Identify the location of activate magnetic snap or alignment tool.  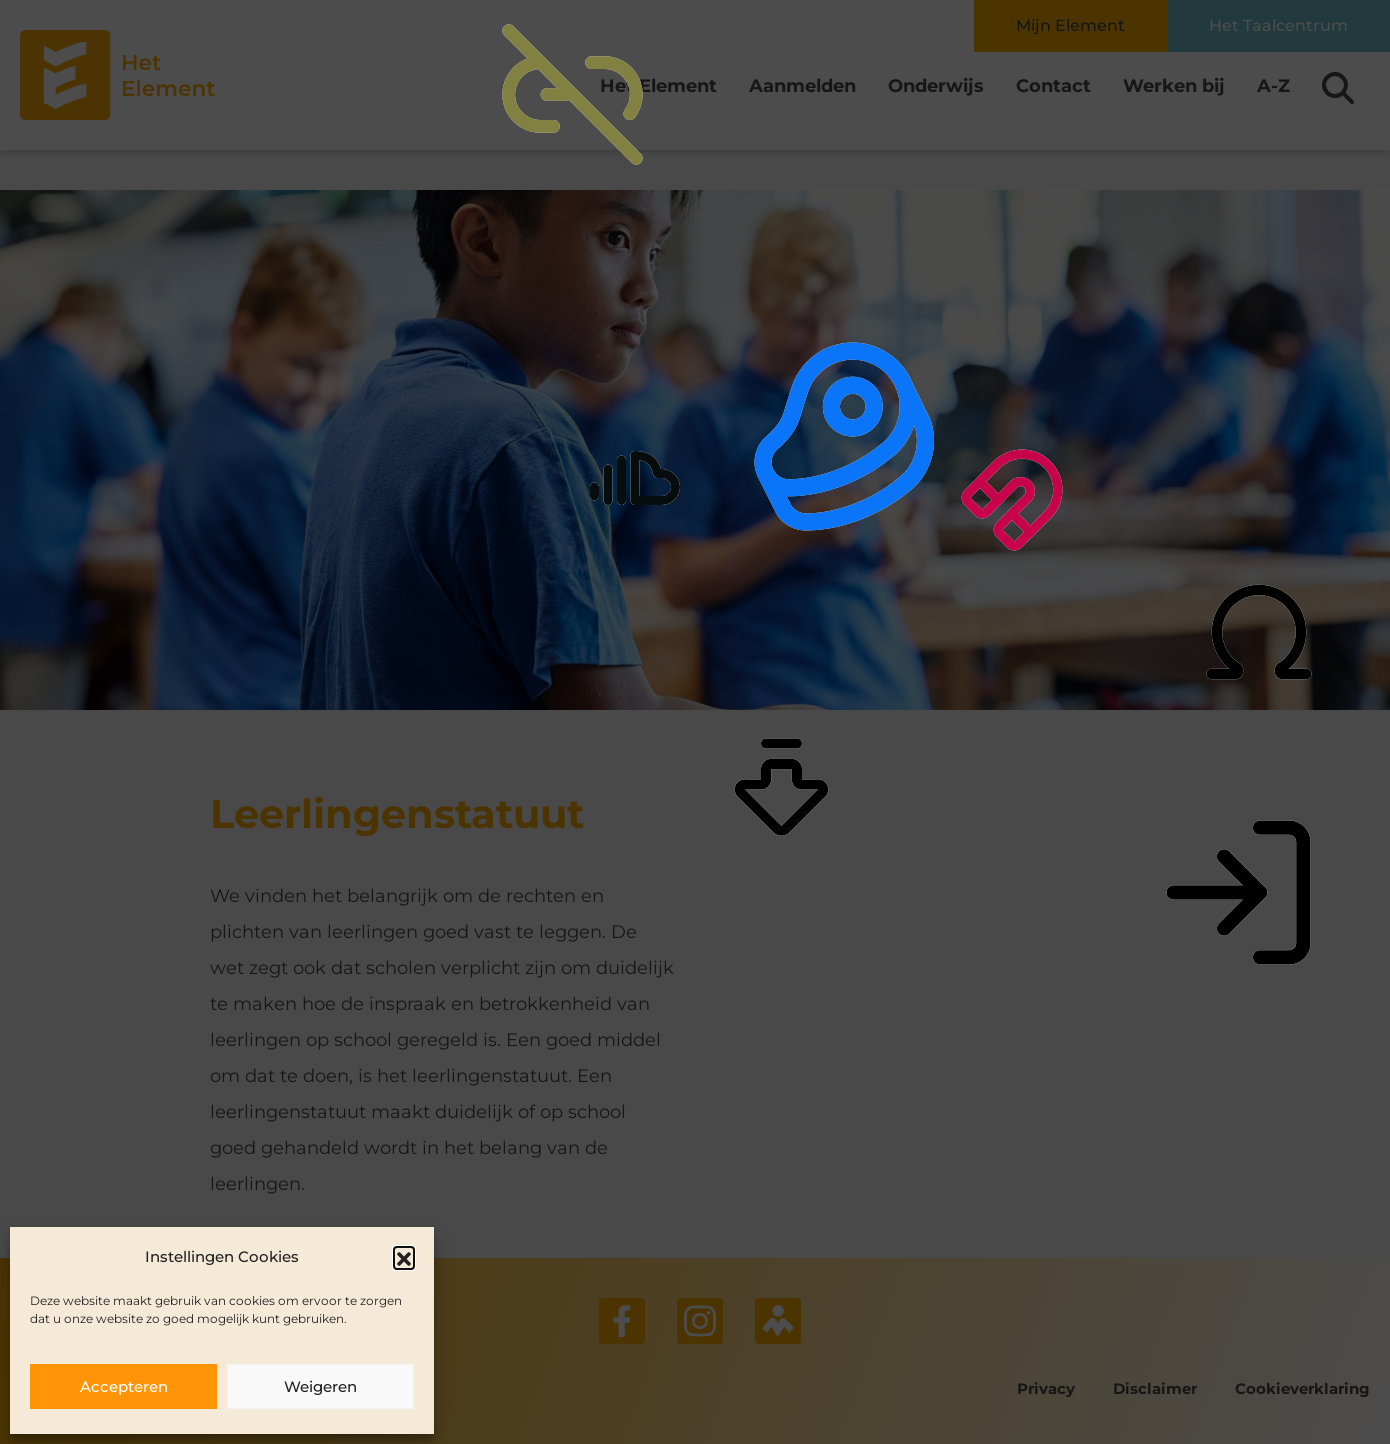
(1012, 500).